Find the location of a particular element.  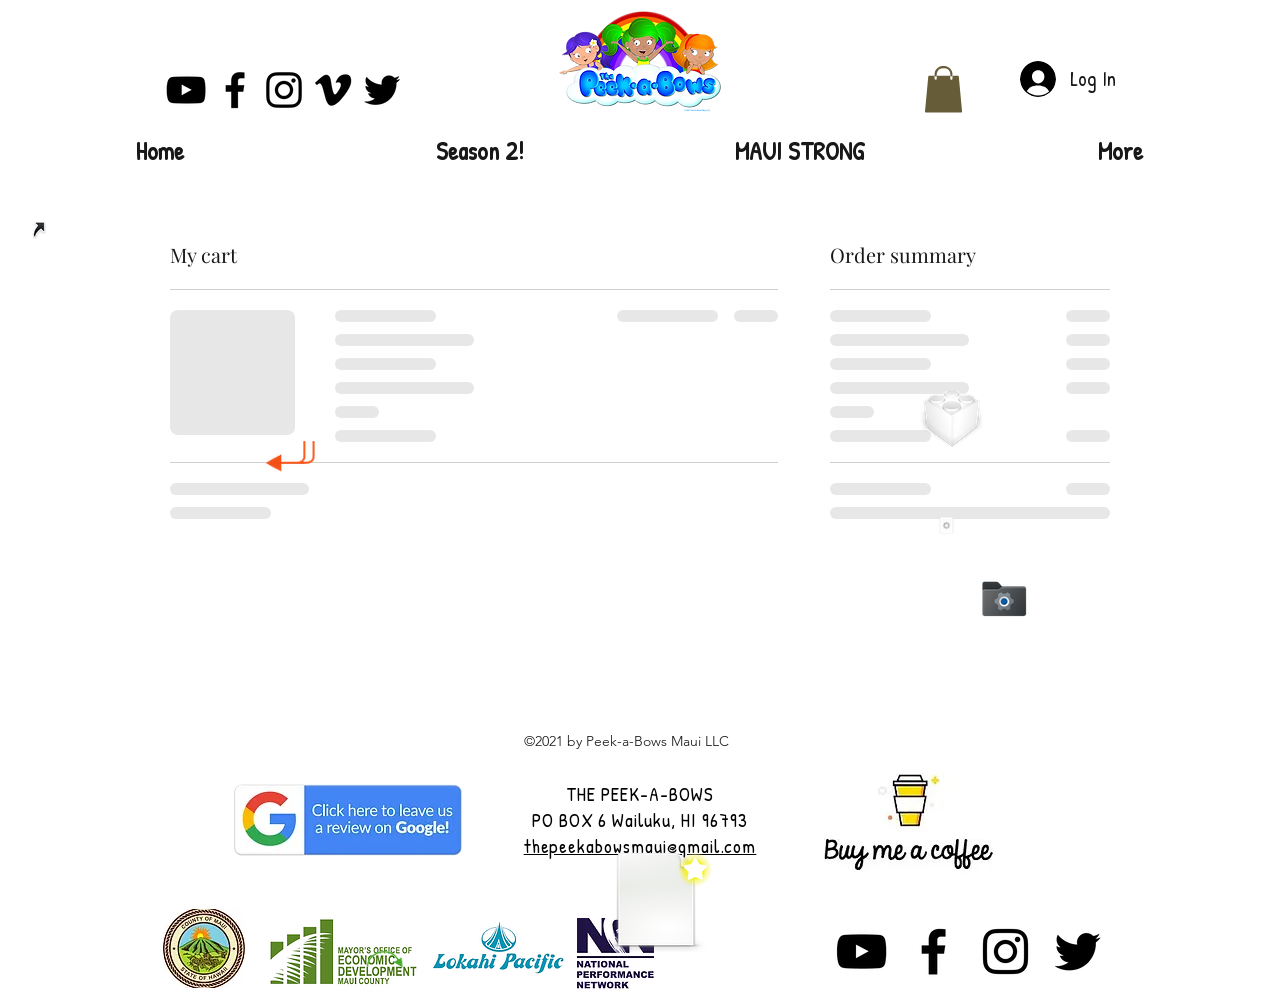

kernel extension file for macOS system is located at coordinates (951, 418).